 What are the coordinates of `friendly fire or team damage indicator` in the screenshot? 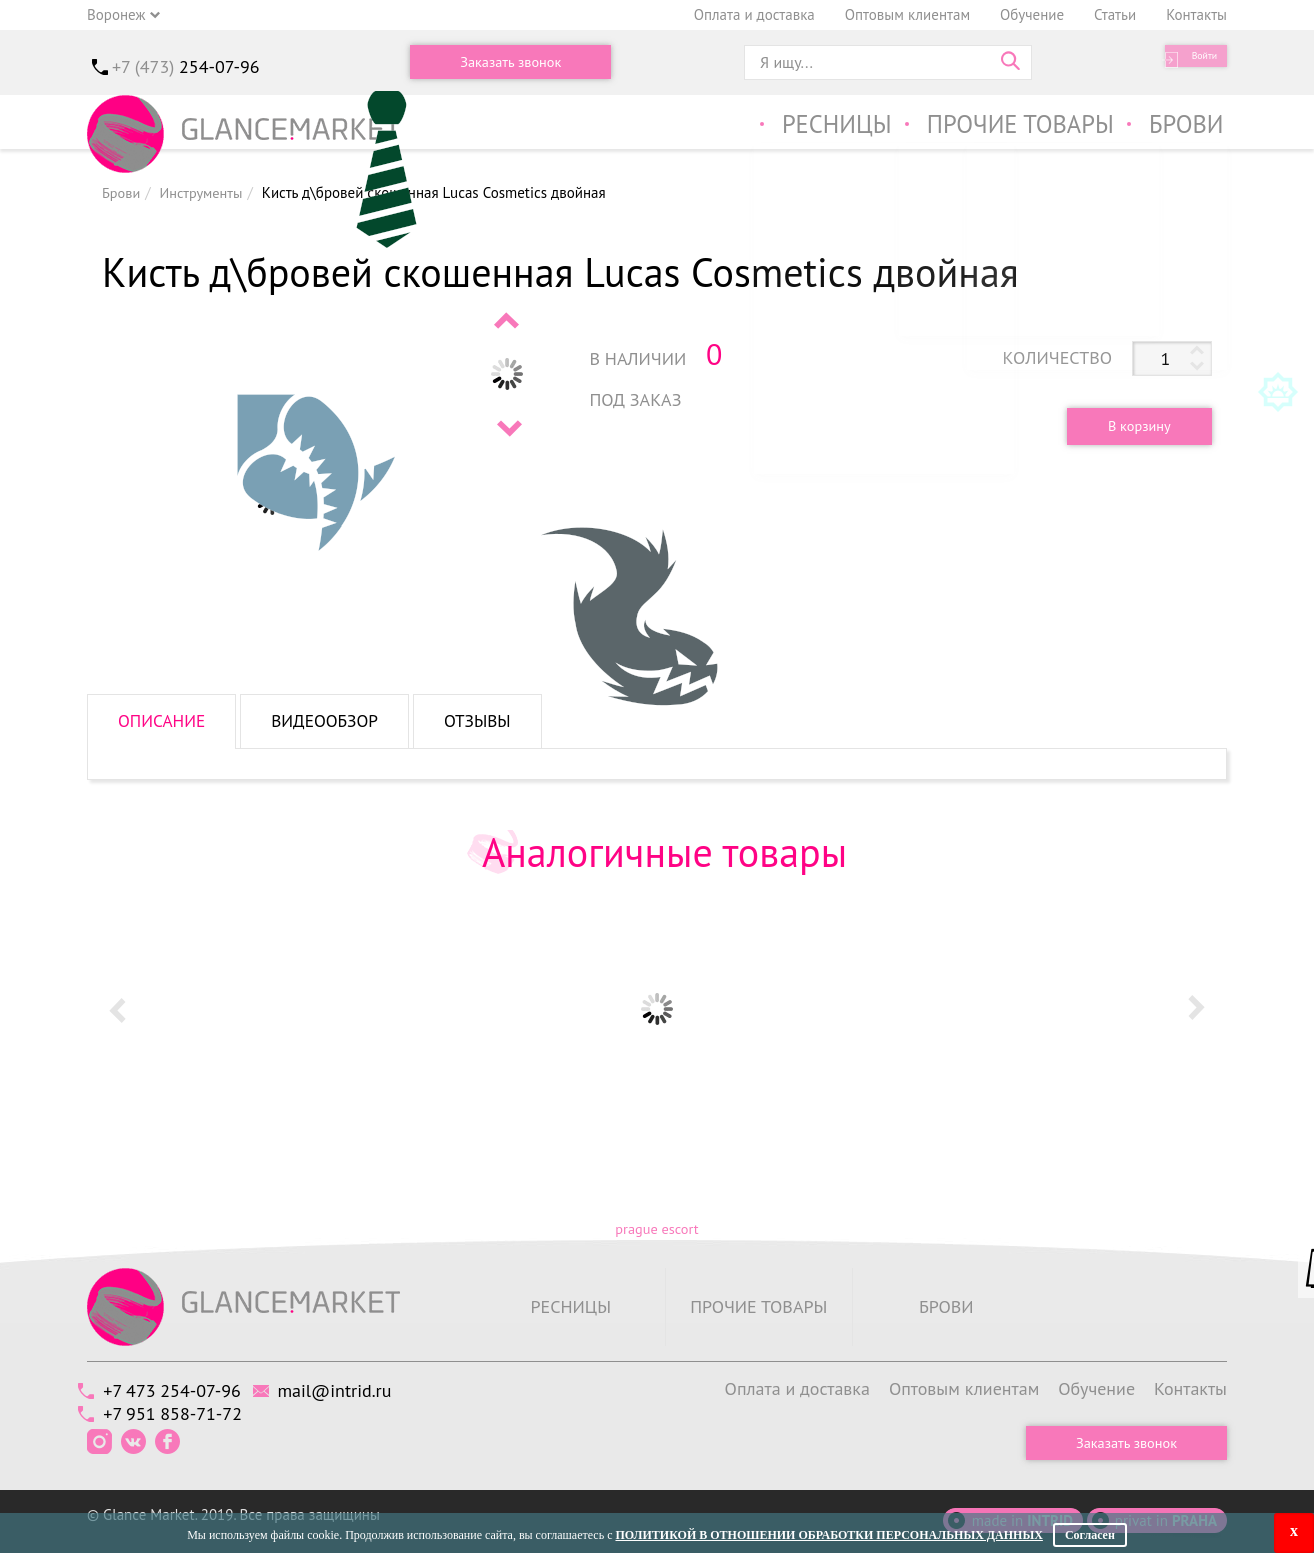 It's located at (628, 616).